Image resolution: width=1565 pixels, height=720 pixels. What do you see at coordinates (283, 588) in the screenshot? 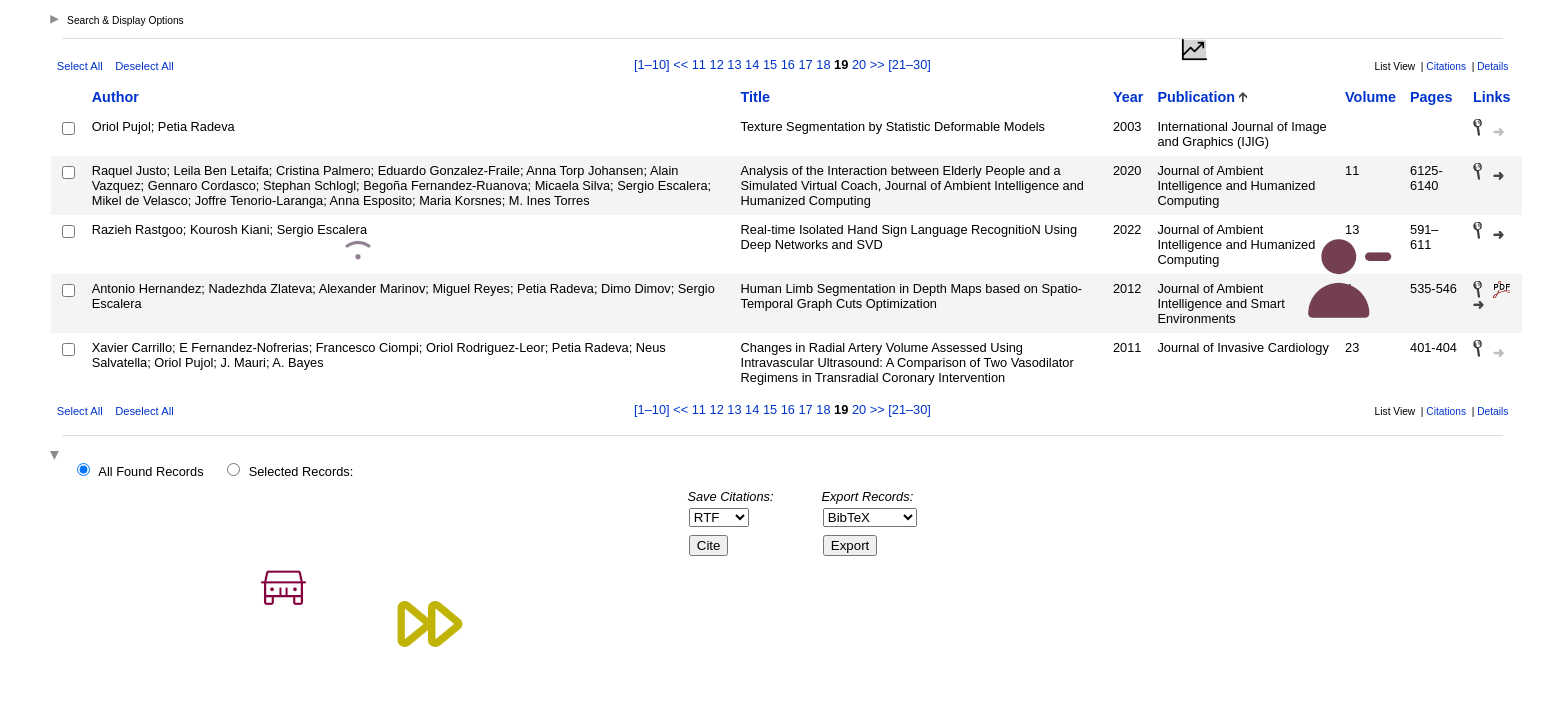
I see `select jeep or off-road vehicle type` at bounding box center [283, 588].